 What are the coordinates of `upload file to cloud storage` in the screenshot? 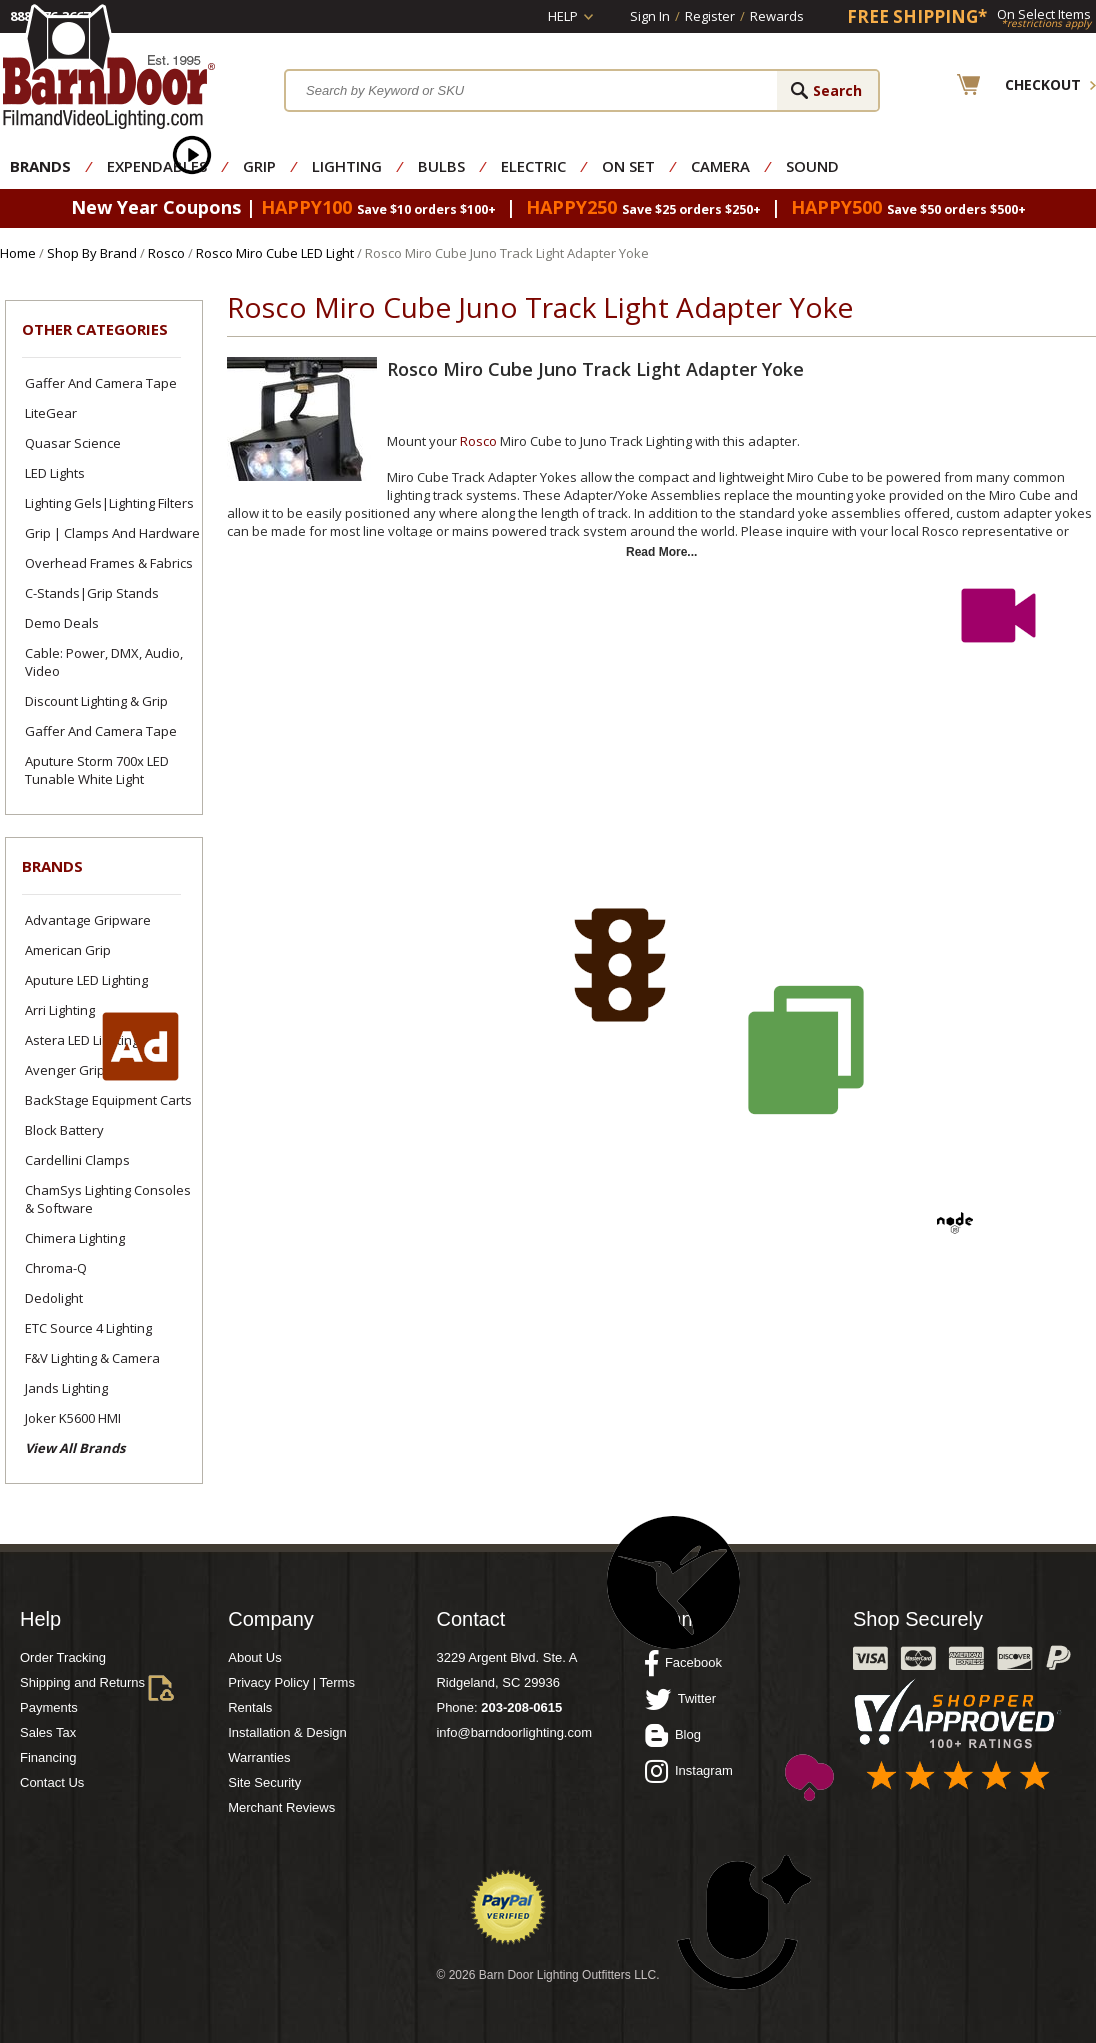 It's located at (160, 1688).